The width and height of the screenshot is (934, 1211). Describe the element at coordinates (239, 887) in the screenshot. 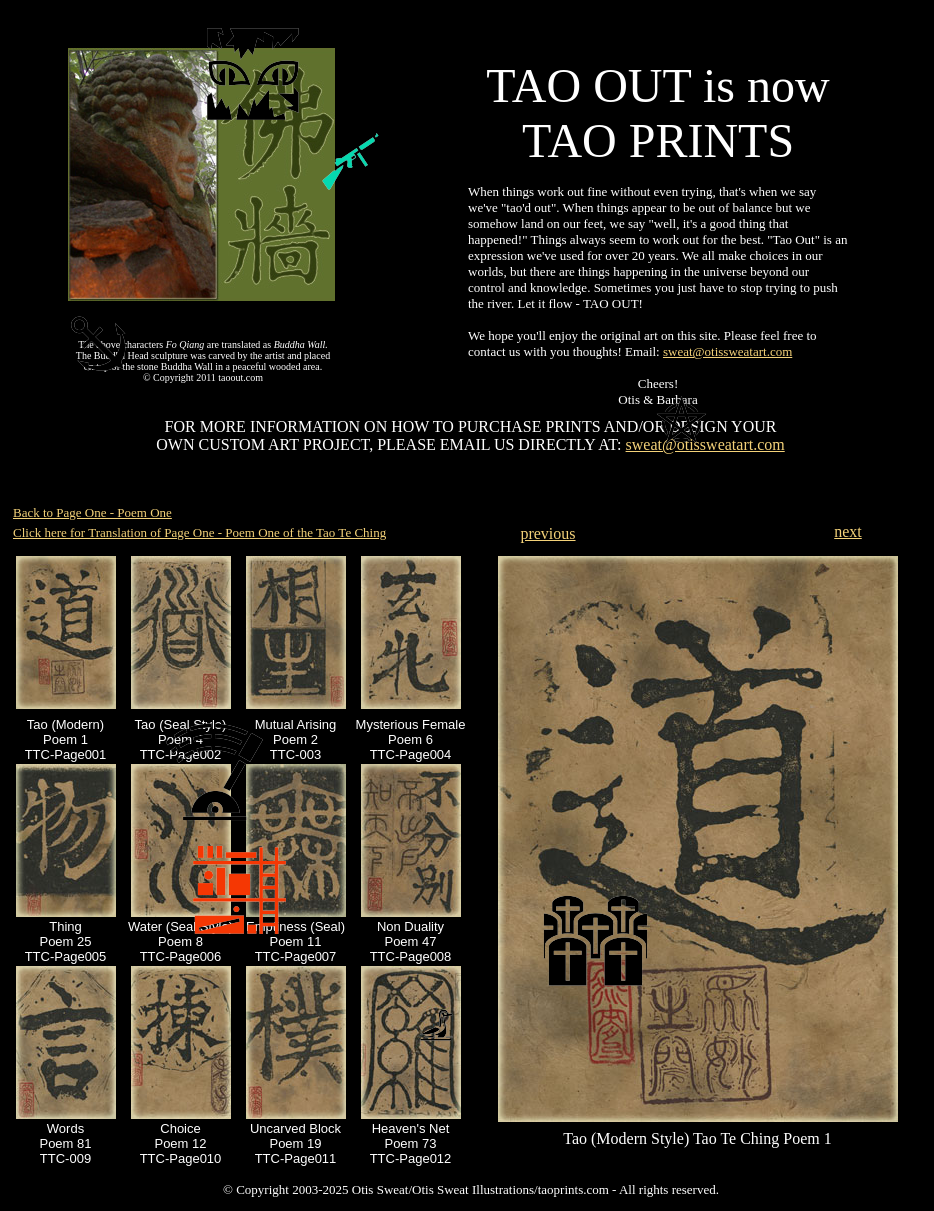

I see `access warehouse inventory management` at that location.